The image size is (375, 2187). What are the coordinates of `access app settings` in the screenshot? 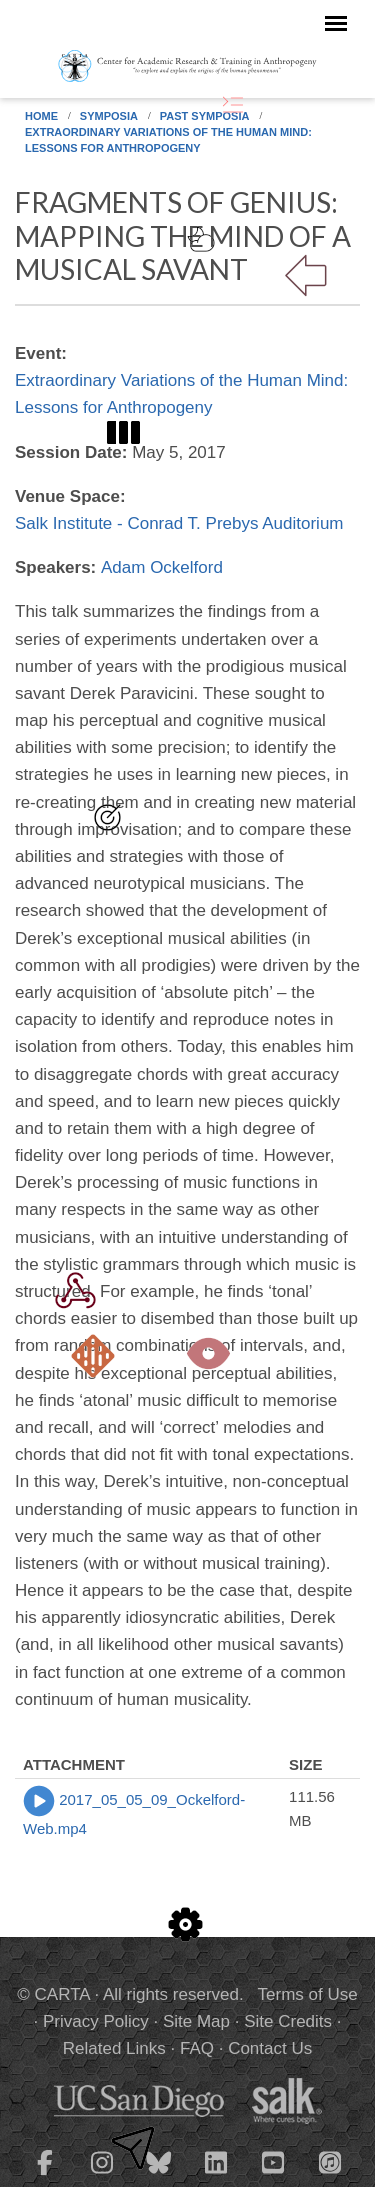 It's located at (185, 1924).